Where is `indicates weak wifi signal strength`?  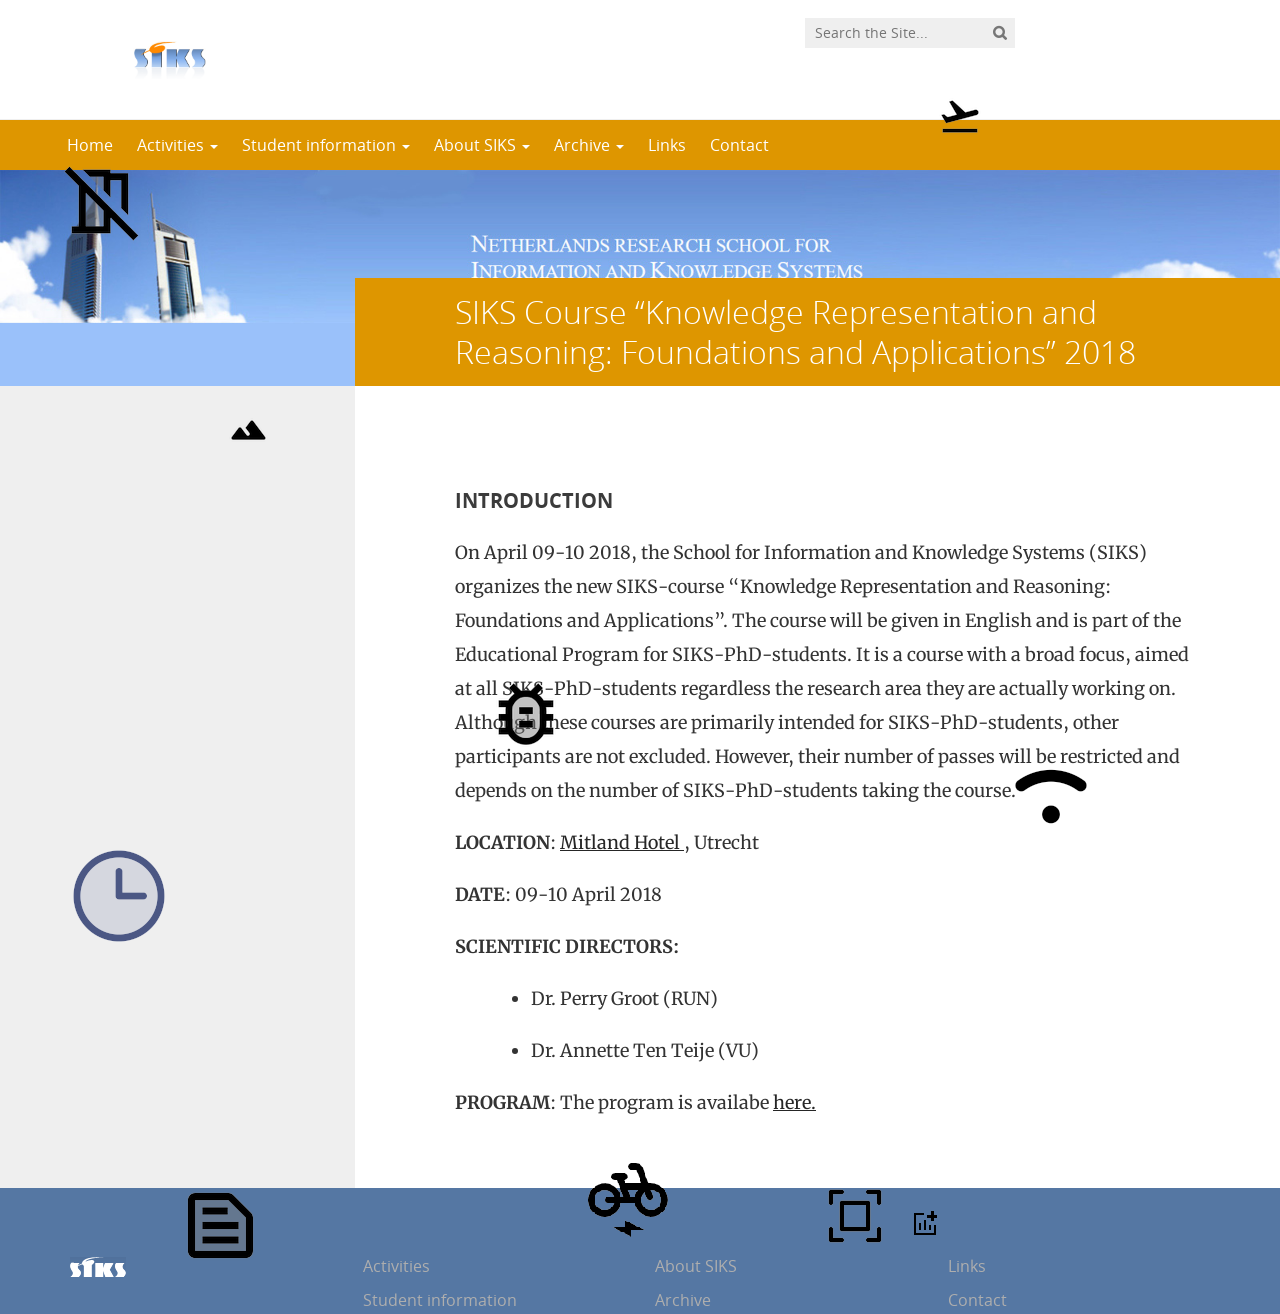 indicates weak wifi signal strength is located at coordinates (1051, 758).